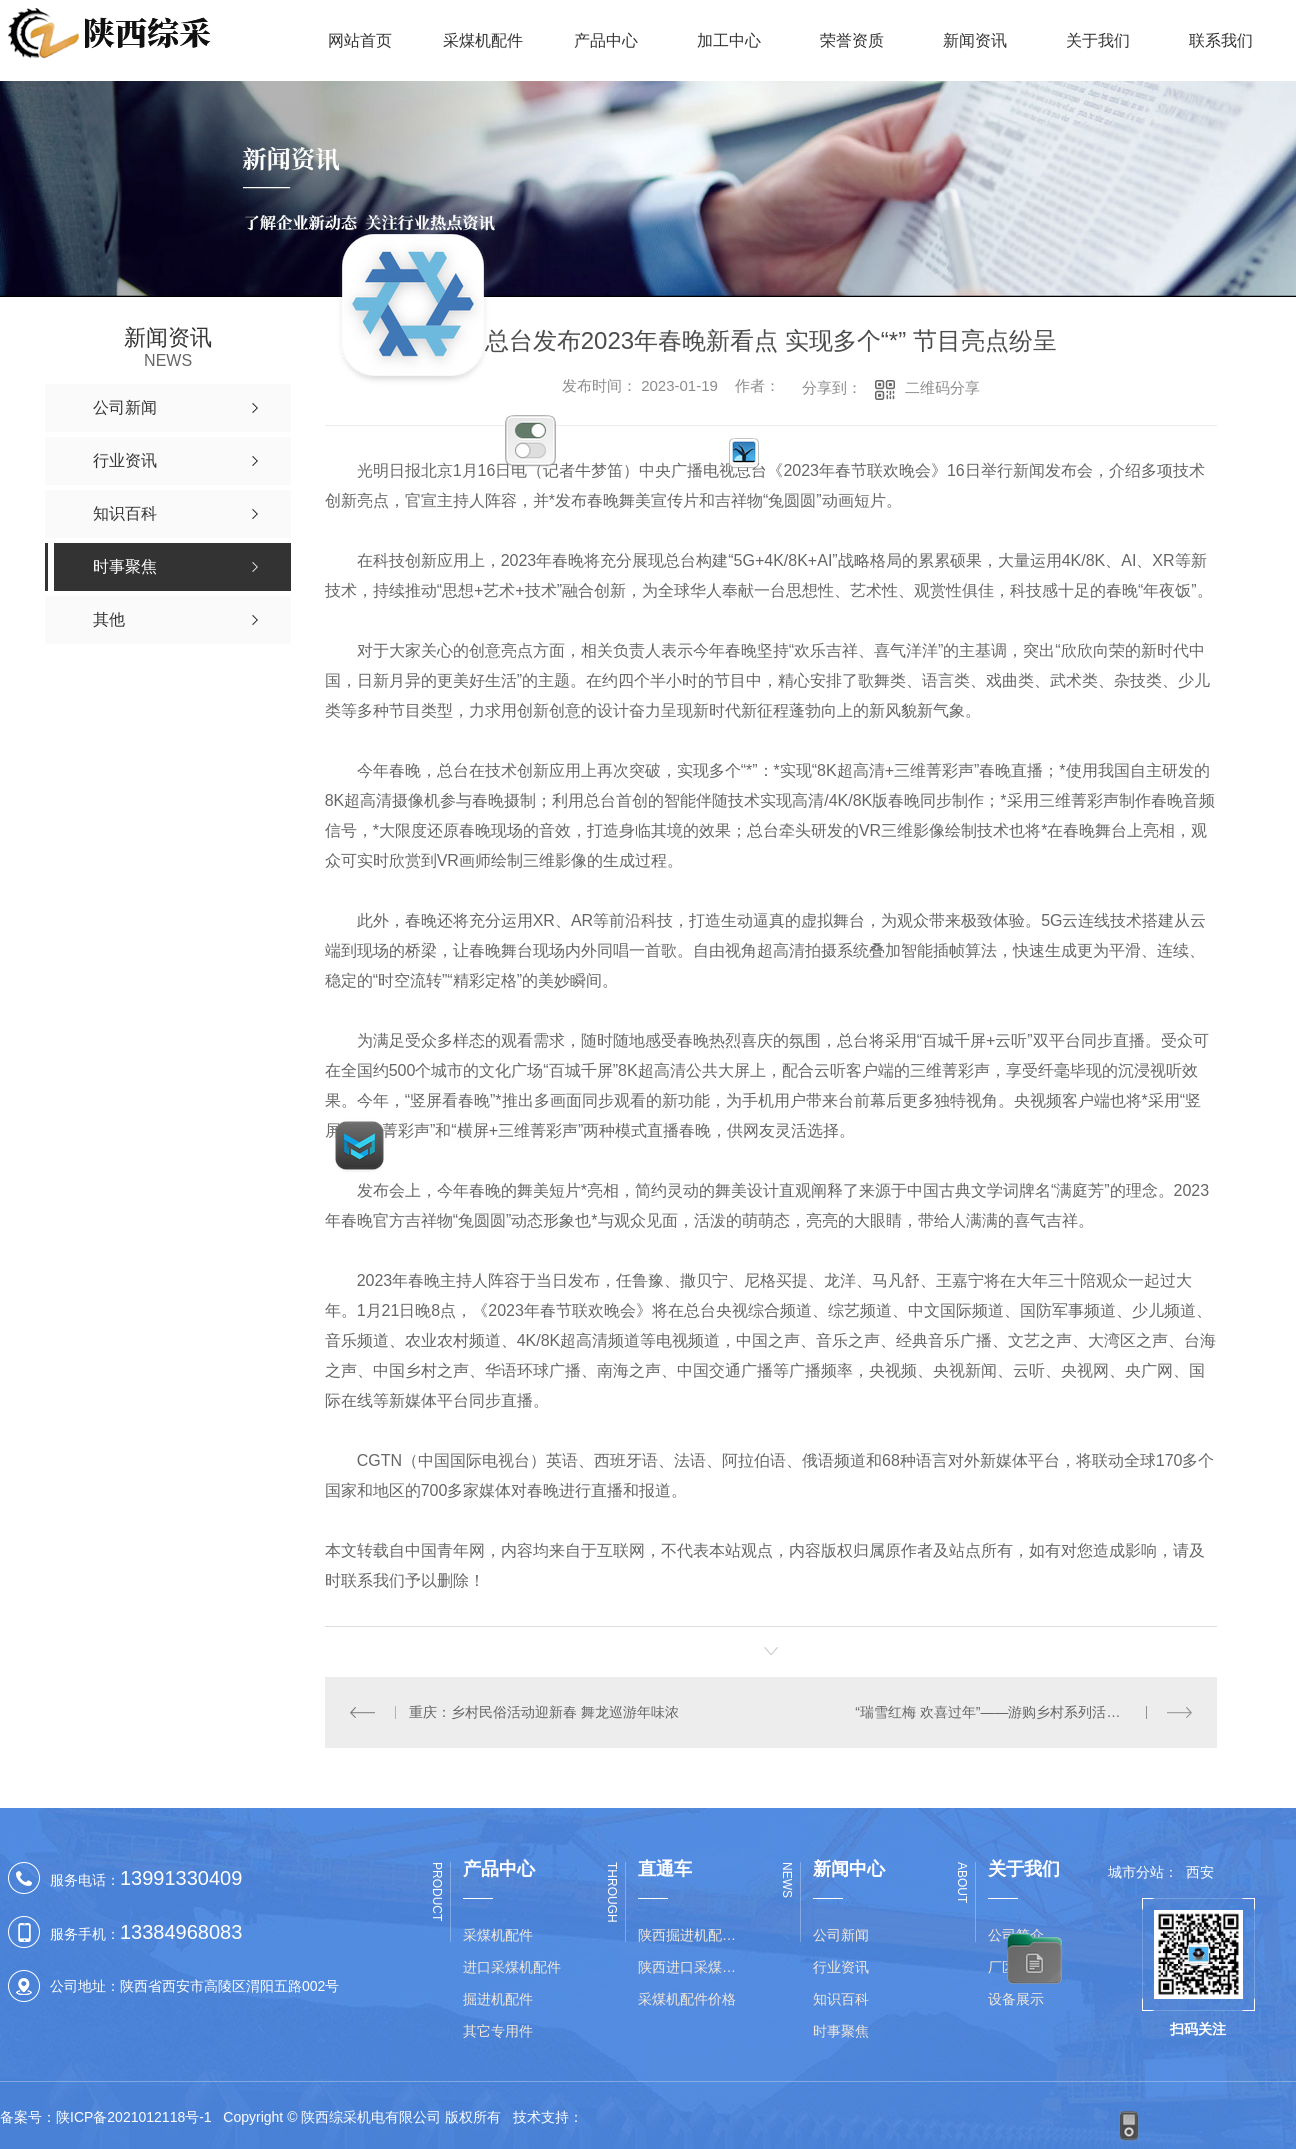 The height and width of the screenshot is (2149, 1296). I want to click on open nixos configuration or settings, so click(413, 305).